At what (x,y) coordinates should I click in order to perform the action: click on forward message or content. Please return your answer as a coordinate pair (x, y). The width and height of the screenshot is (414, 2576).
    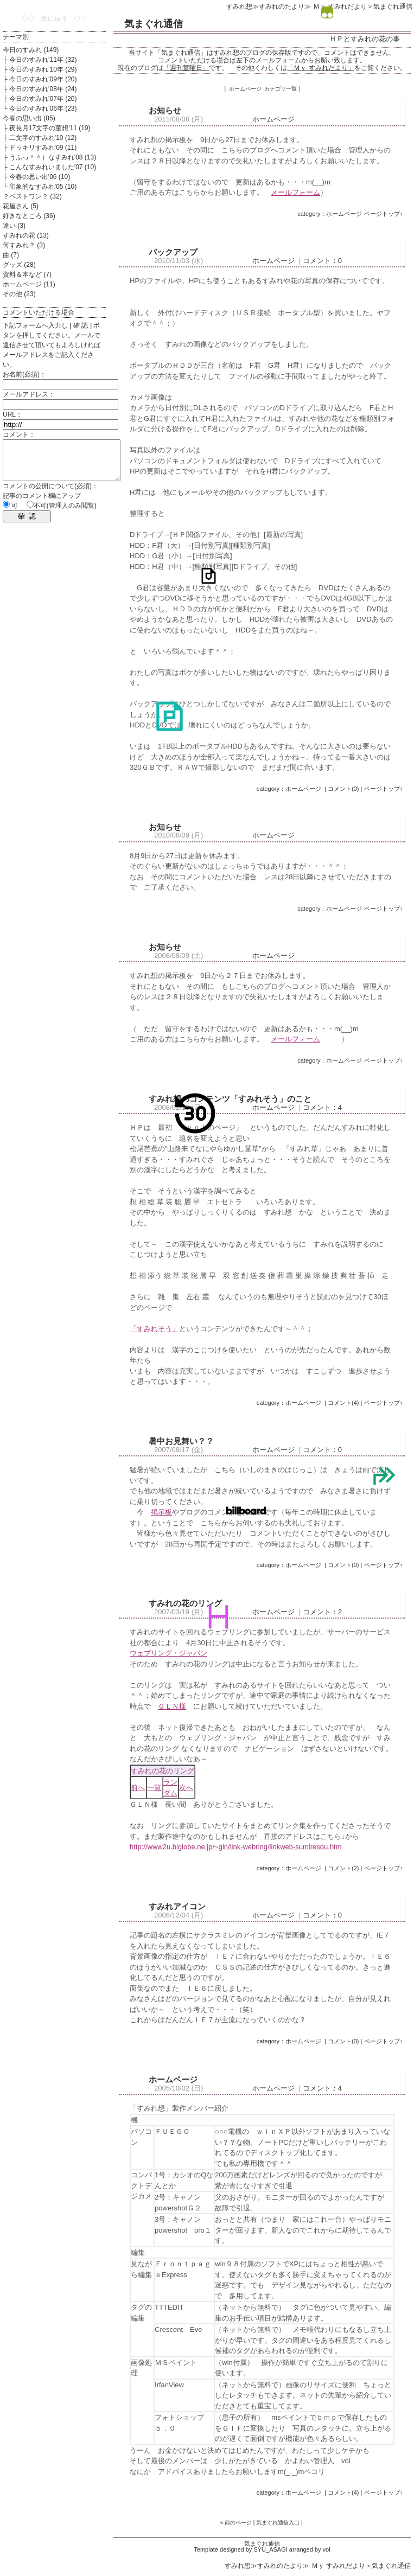
    Looking at the image, I should click on (383, 1476).